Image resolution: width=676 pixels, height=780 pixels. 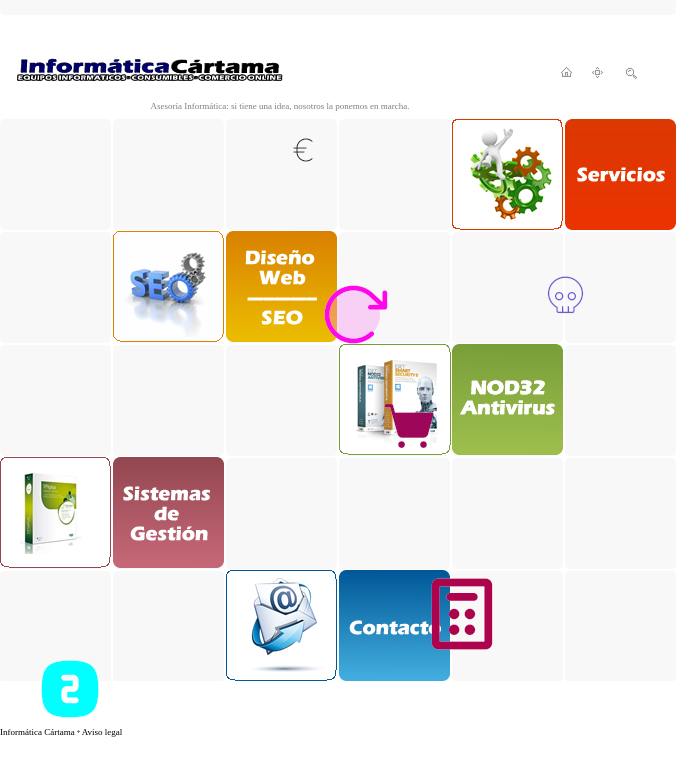 What do you see at coordinates (462, 614) in the screenshot?
I see `open the calculator app` at bounding box center [462, 614].